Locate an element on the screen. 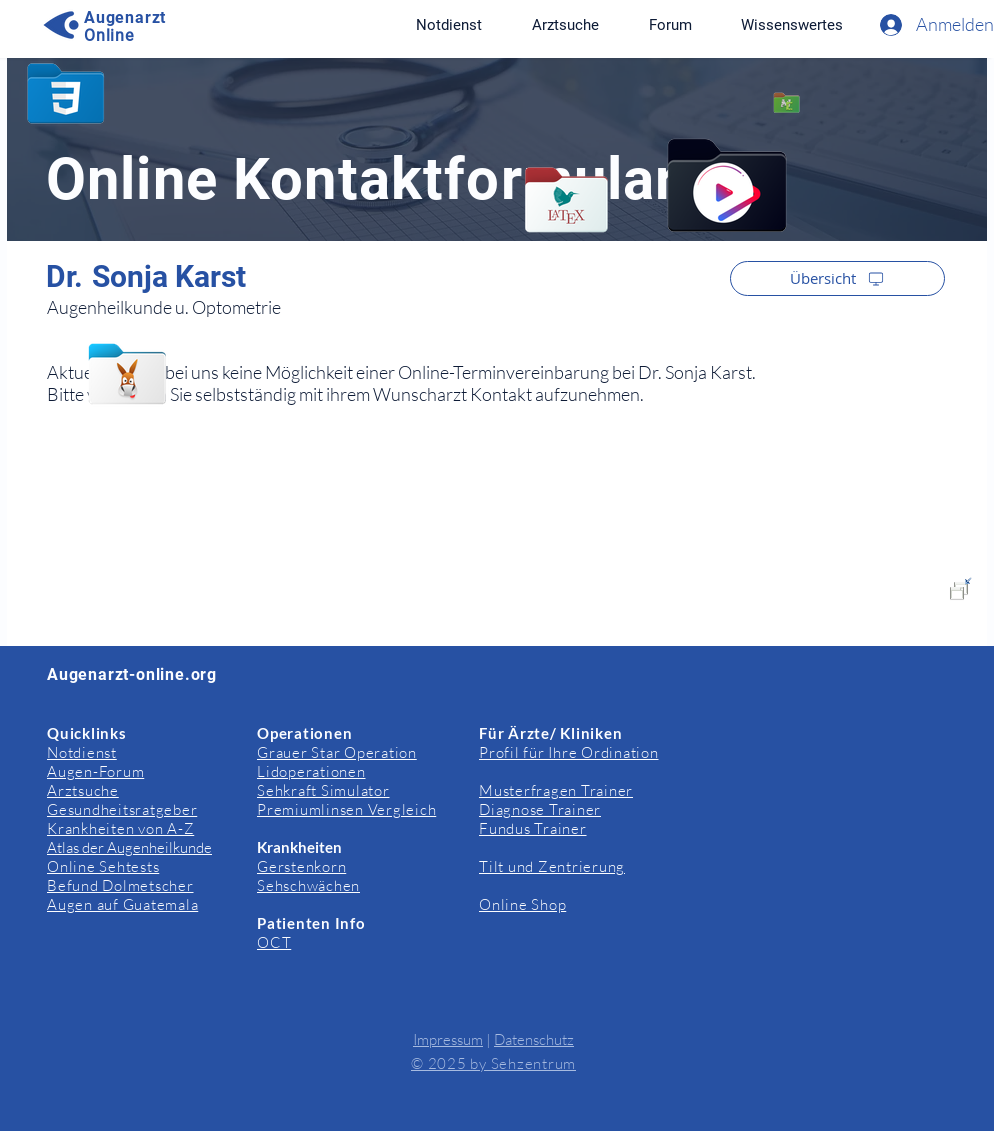  open eMule downloads folder is located at coordinates (127, 376).